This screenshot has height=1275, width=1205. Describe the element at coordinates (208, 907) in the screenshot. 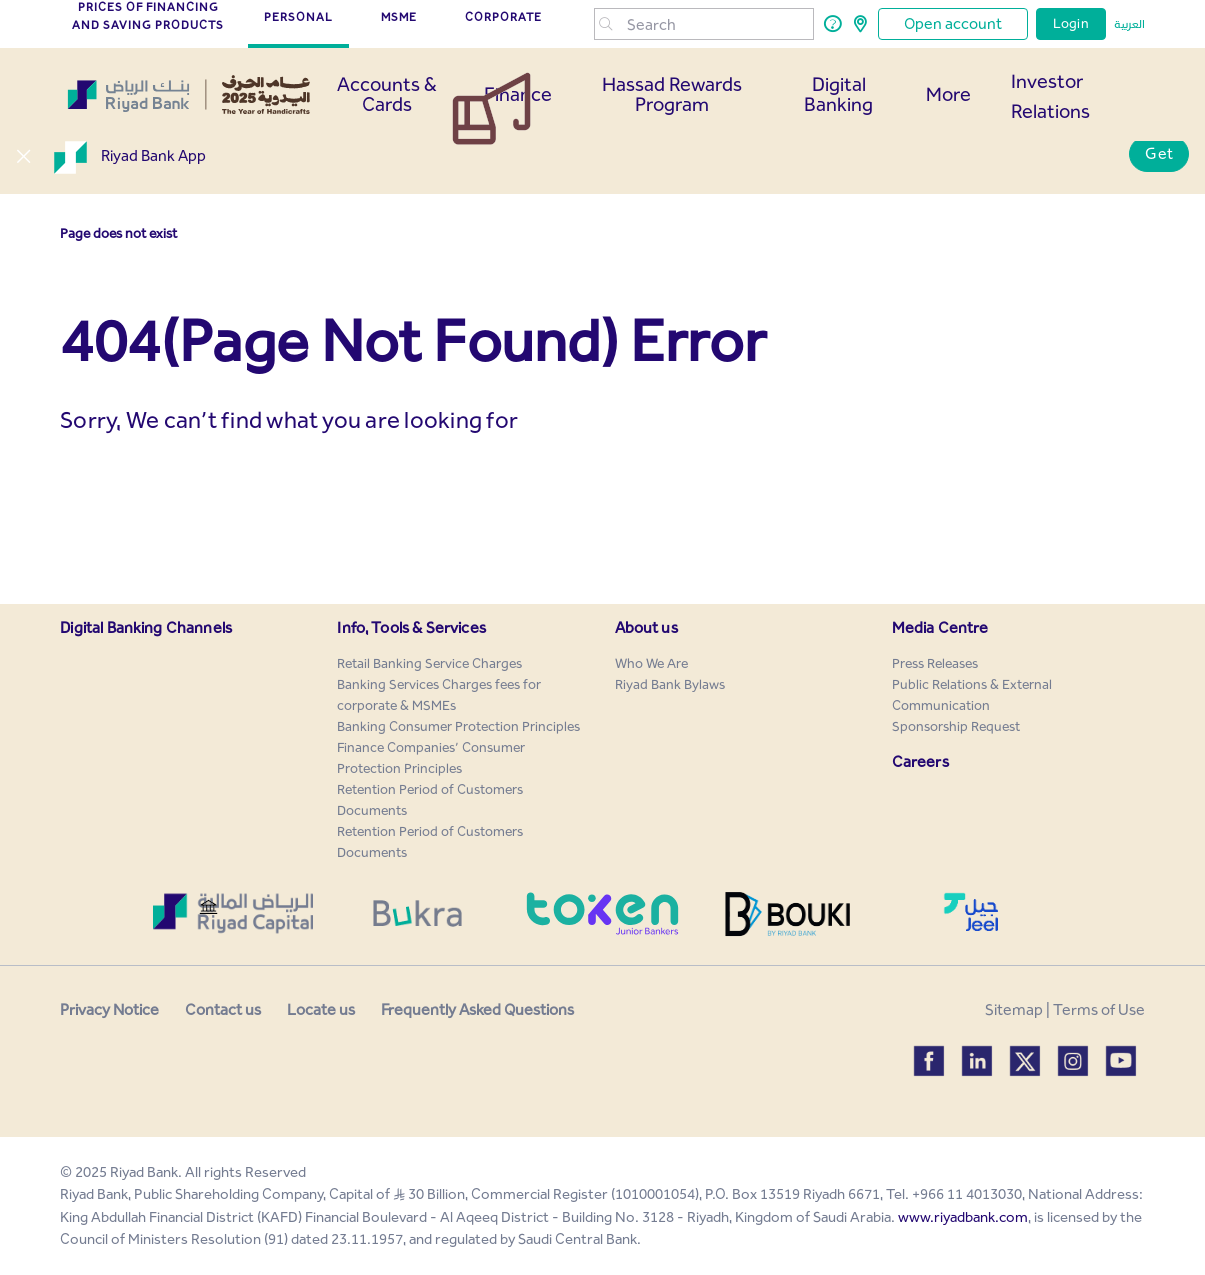

I see `access banking or financial services` at that location.